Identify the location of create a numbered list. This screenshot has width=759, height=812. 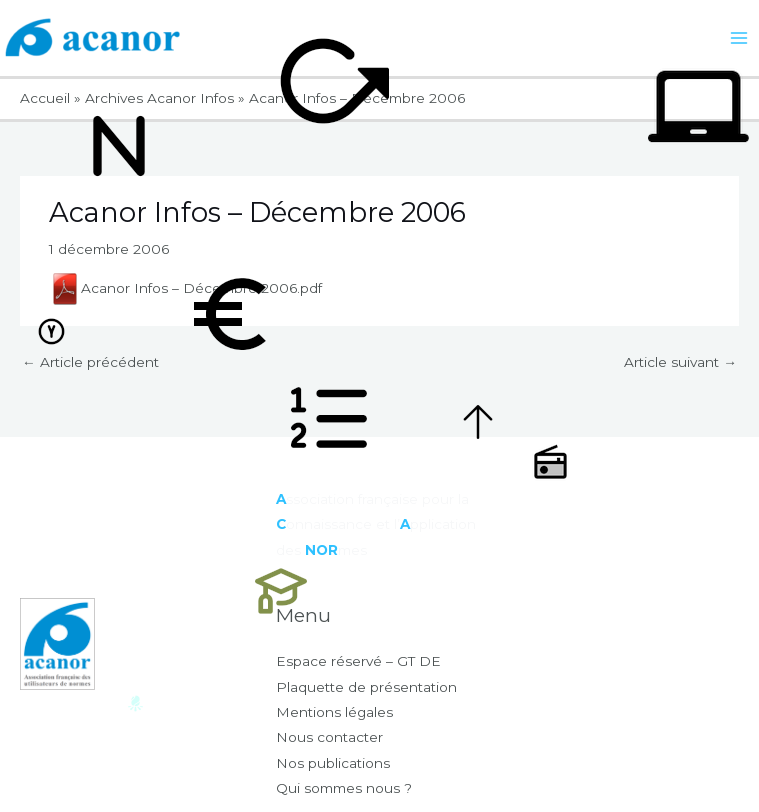
(331, 417).